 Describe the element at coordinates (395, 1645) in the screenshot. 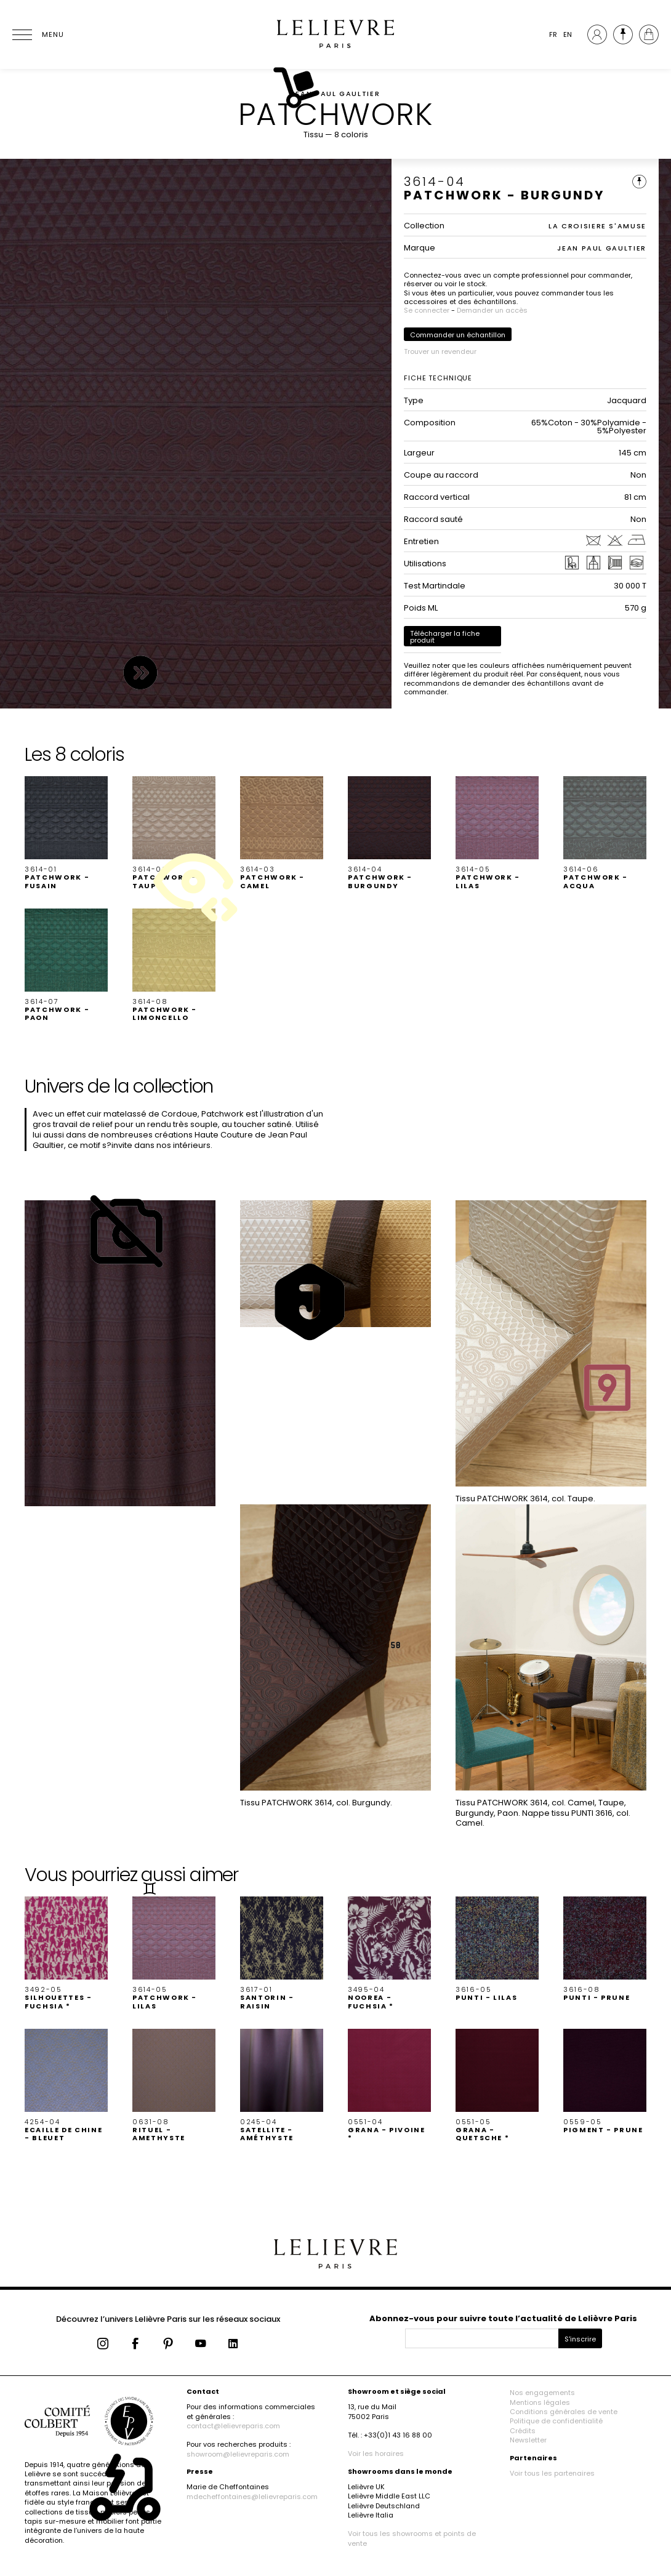

I see `indicates item number 58 in a list or sequence` at that location.